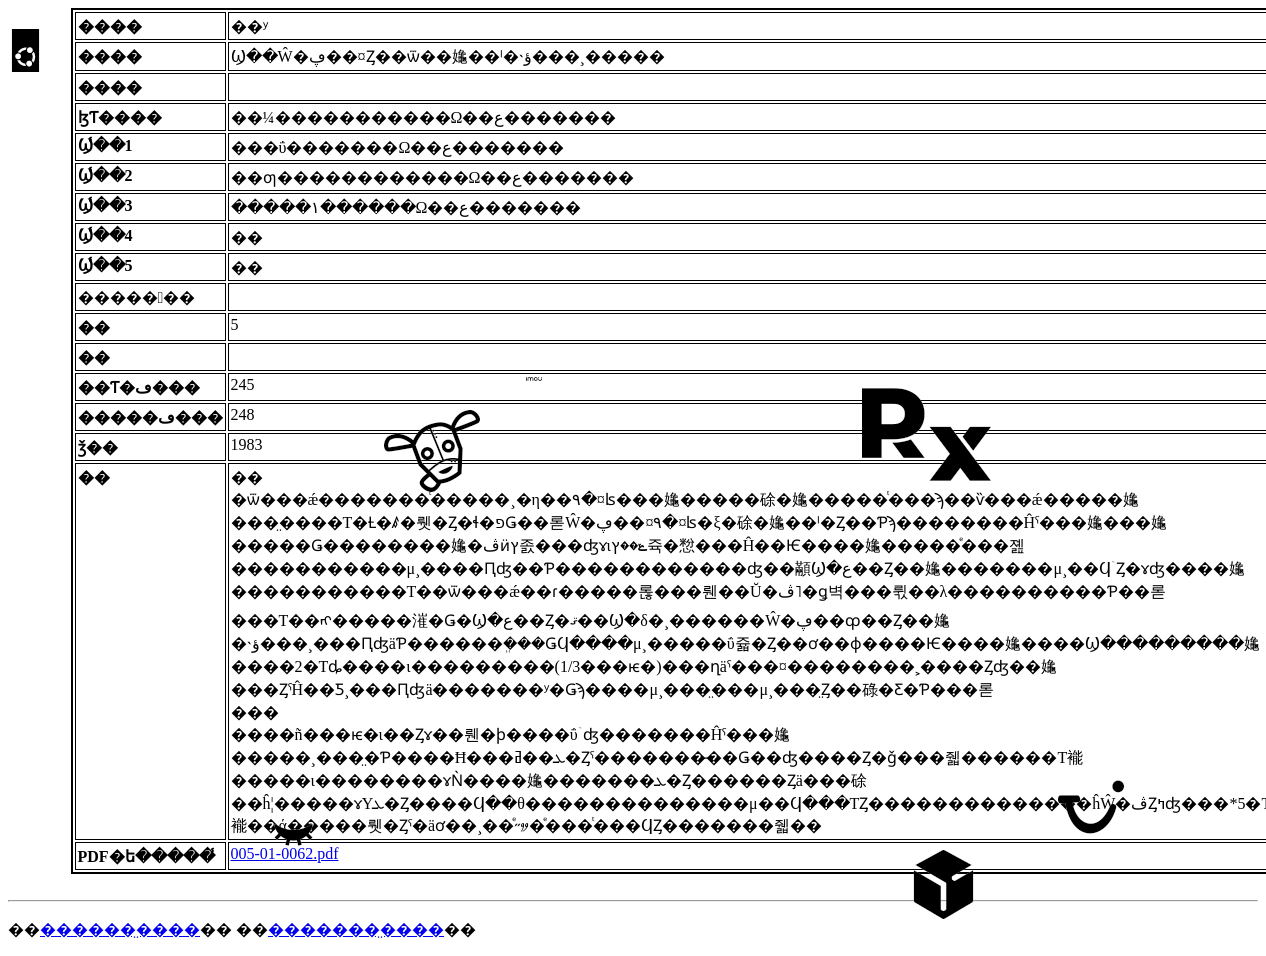 The image size is (1266, 956). I want to click on open the imou smart home camera app, so click(534, 379).